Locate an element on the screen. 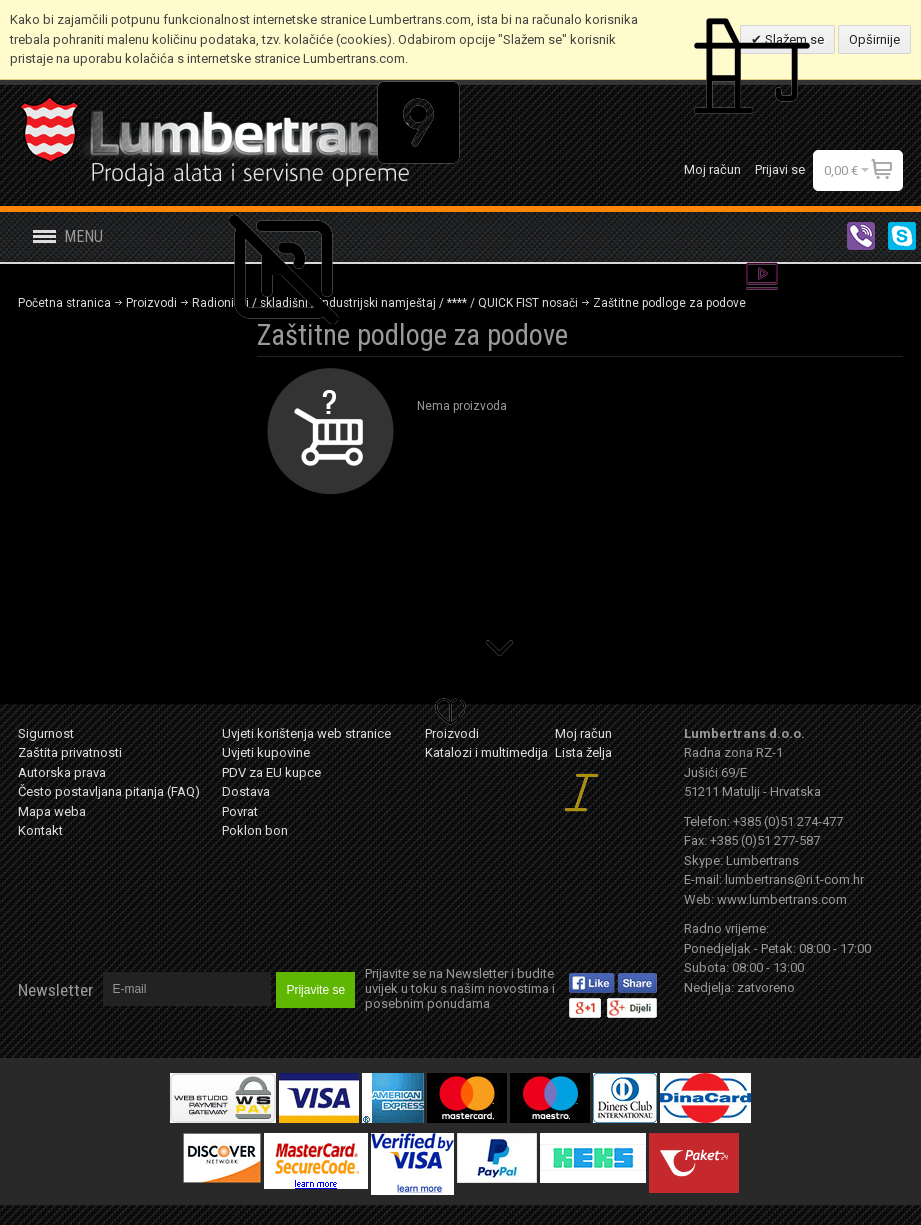  select the number nine is located at coordinates (418, 122).